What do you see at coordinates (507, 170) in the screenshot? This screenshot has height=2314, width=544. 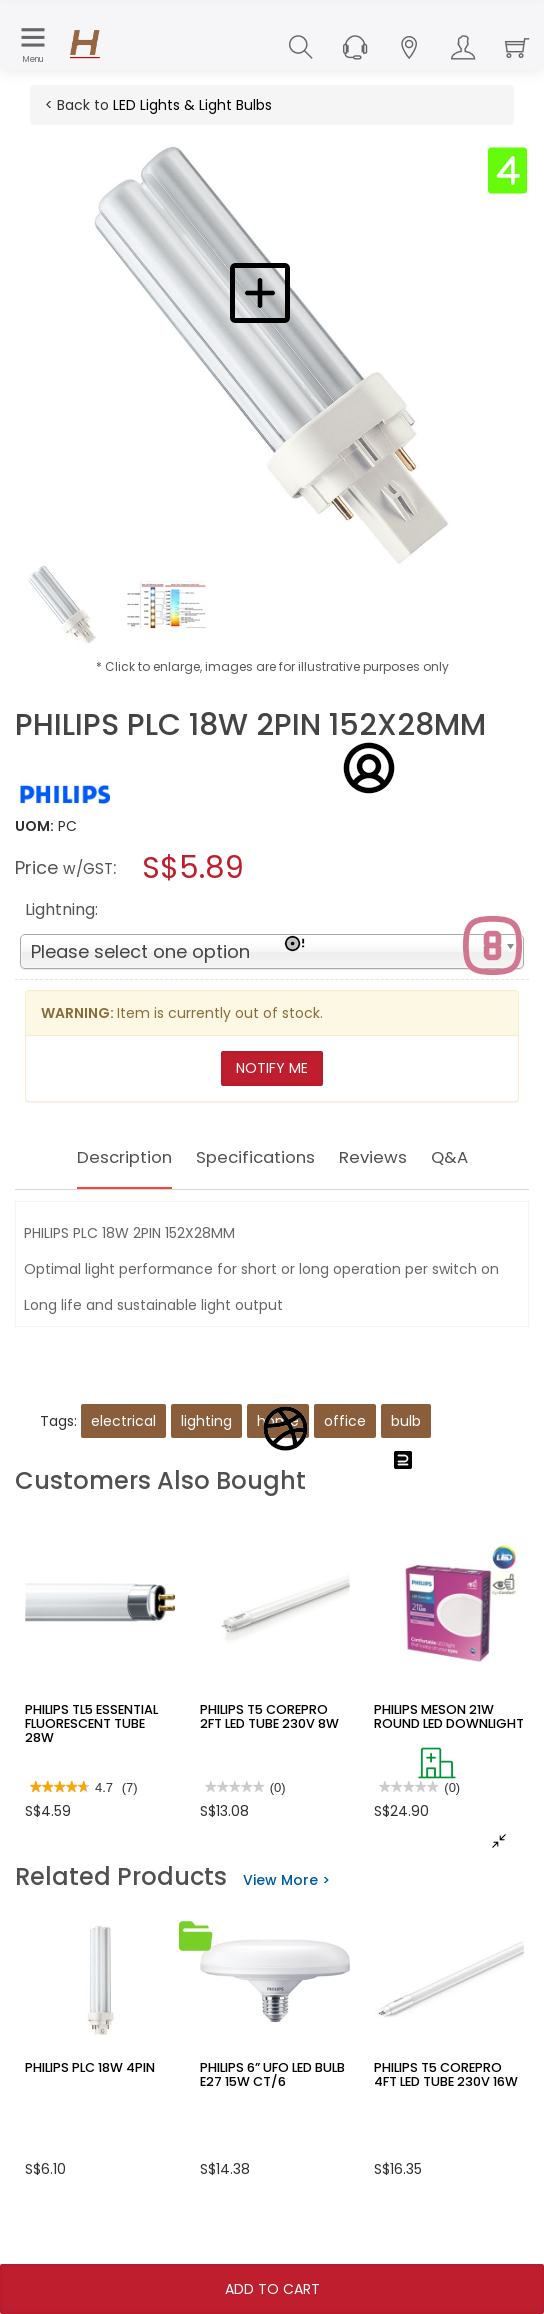 I see `indicates step four in a multi-step process` at bounding box center [507, 170].